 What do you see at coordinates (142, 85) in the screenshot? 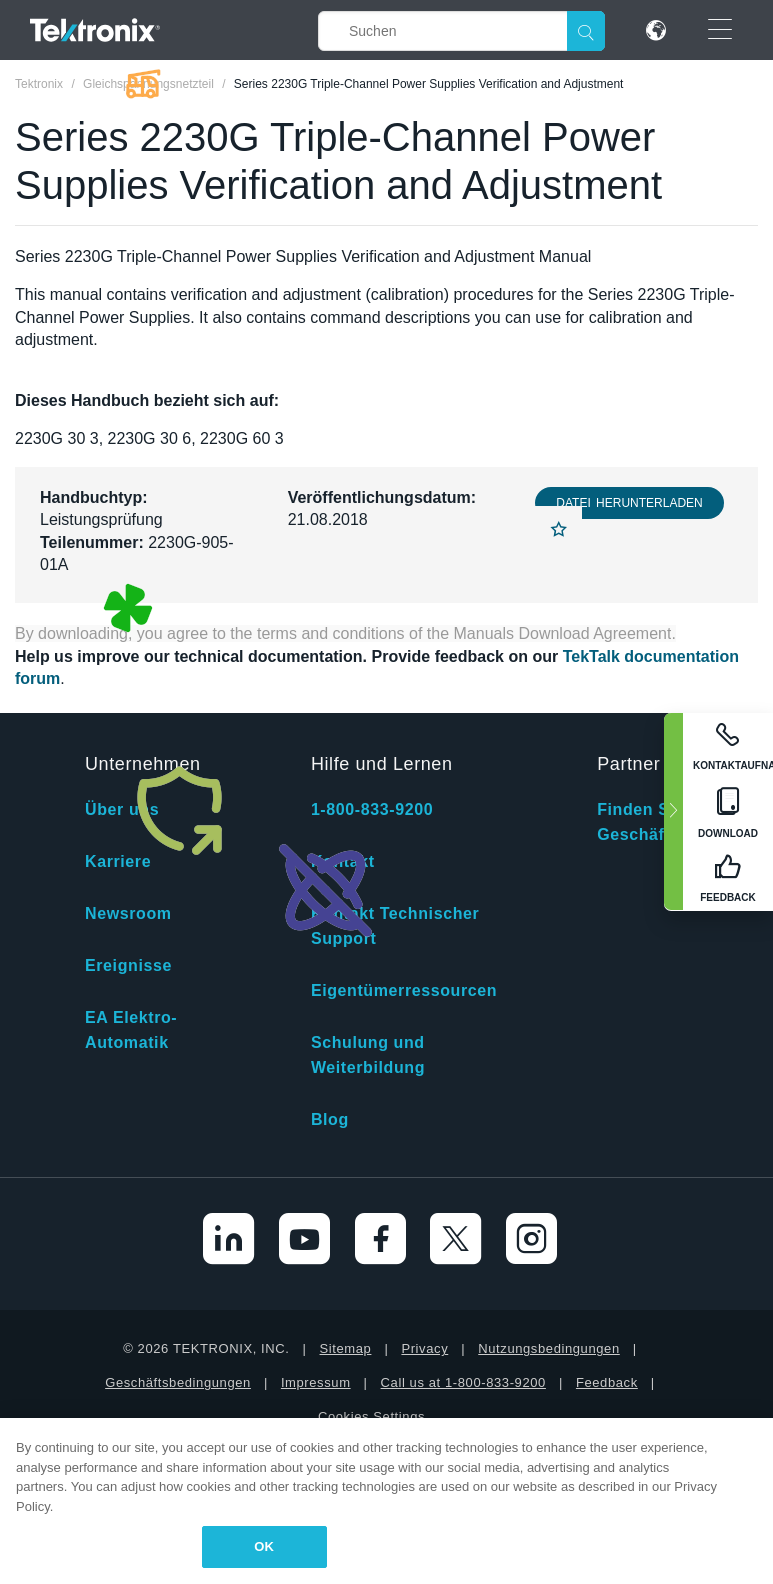
I see `request a tow truck service` at bounding box center [142, 85].